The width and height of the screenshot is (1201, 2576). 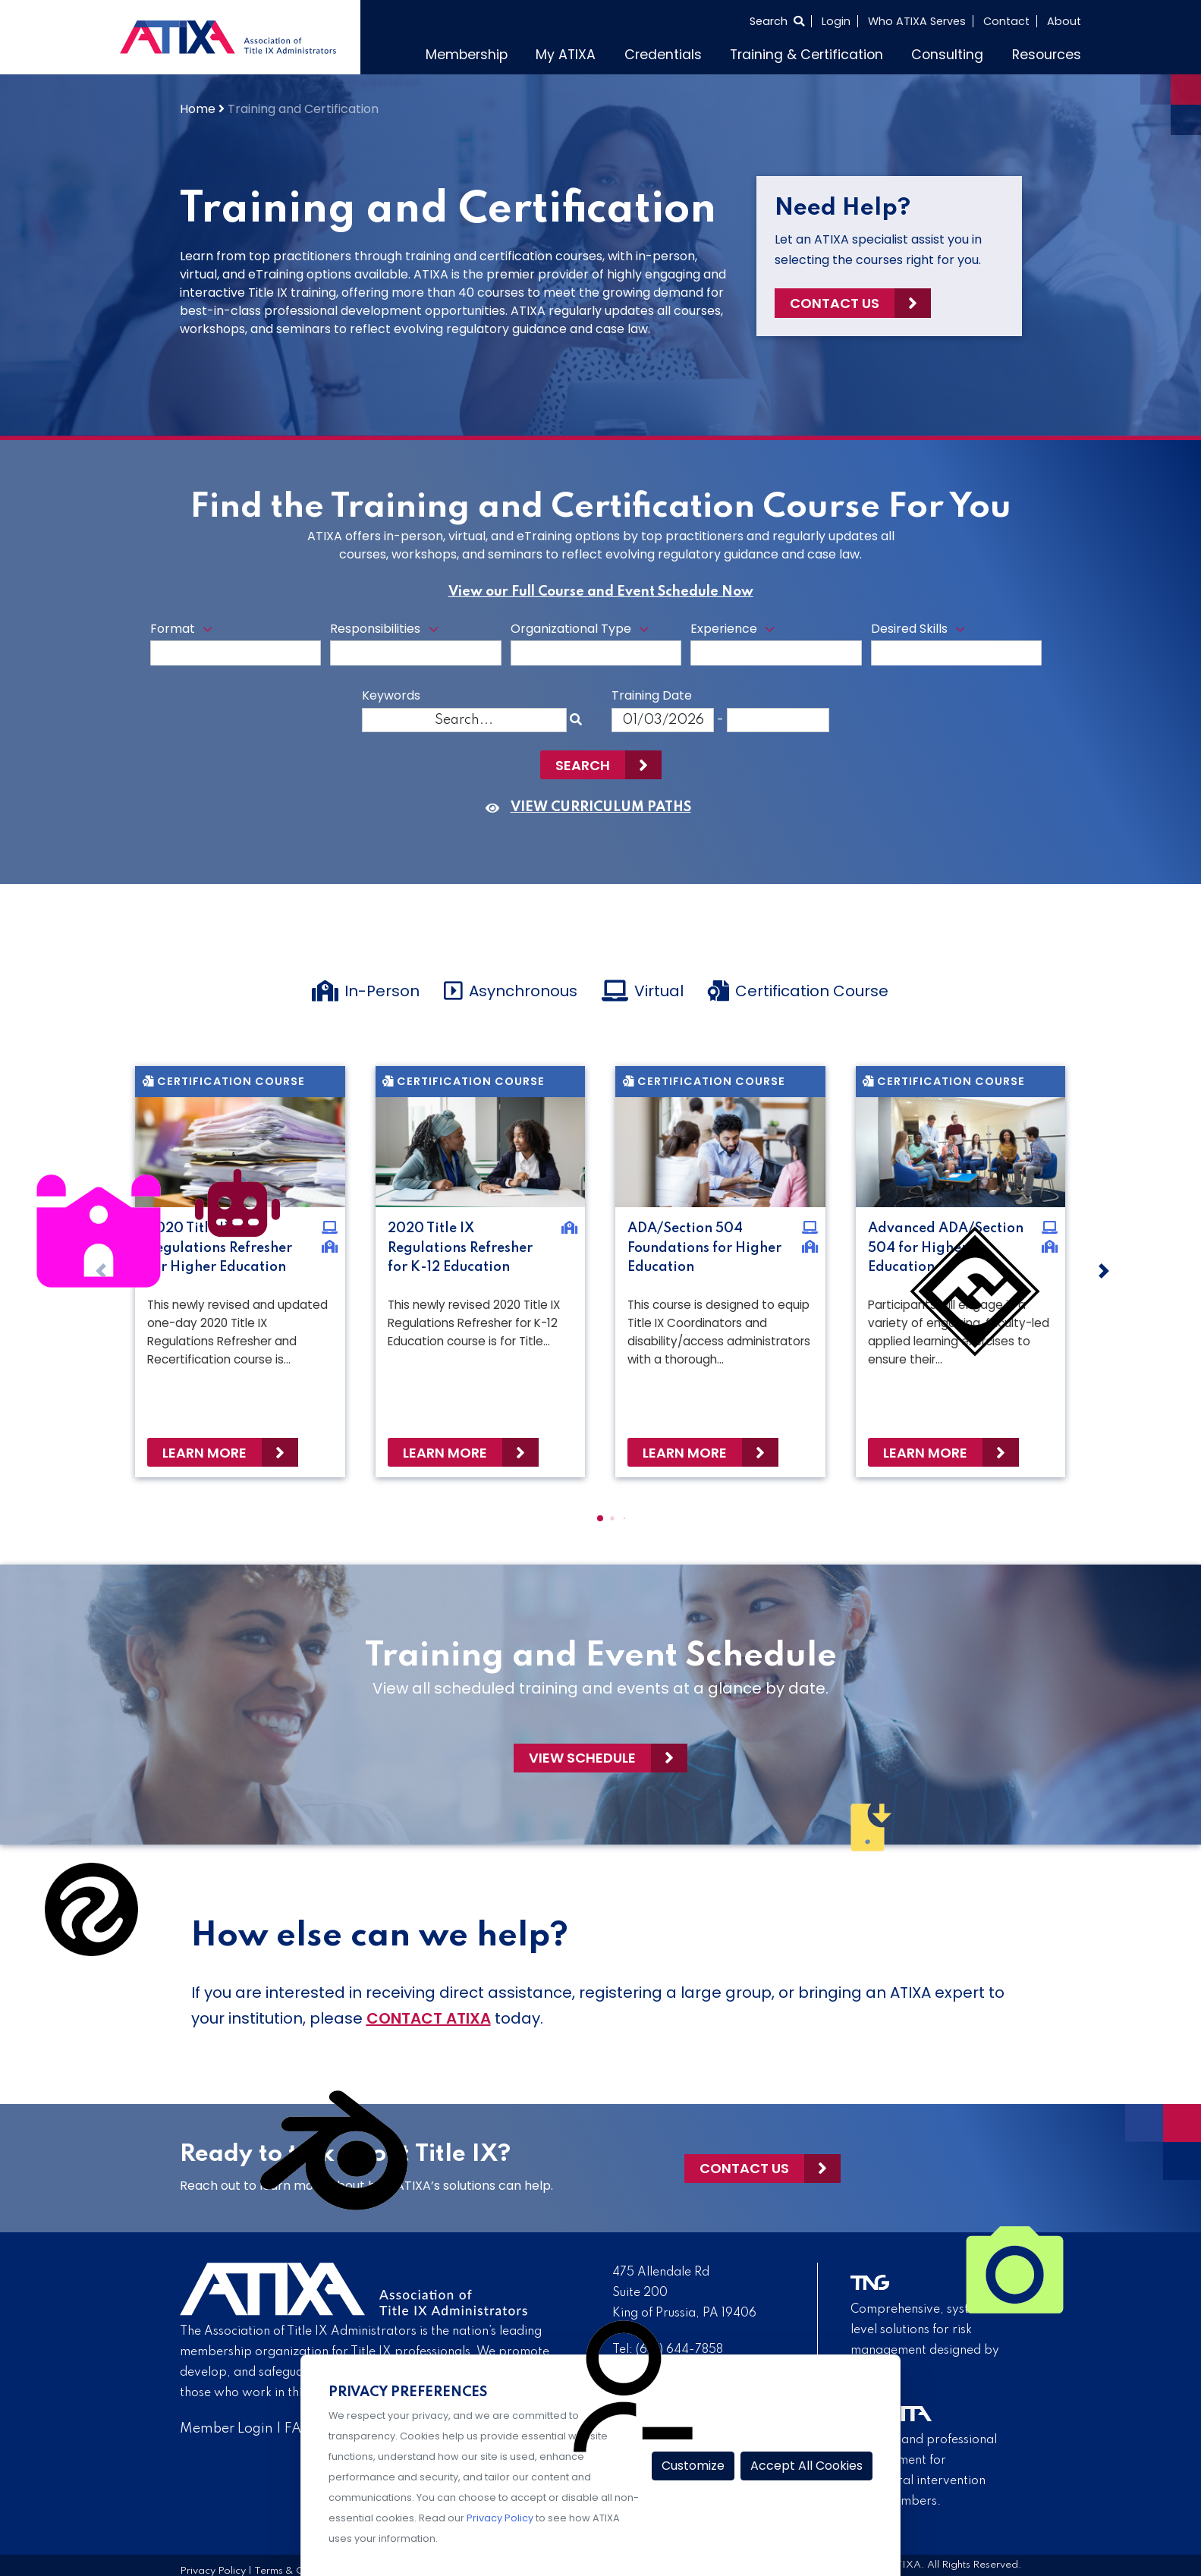 What do you see at coordinates (624, 2389) in the screenshot?
I see `remove a user or contact` at bounding box center [624, 2389].